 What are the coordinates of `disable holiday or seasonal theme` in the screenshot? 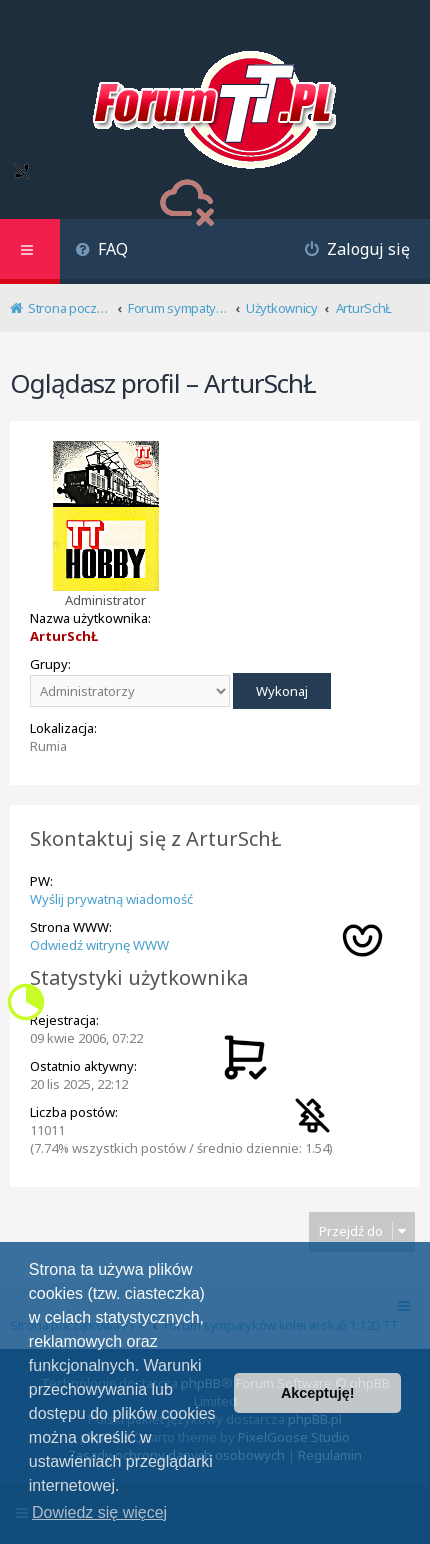 It's located at (312, 1115).